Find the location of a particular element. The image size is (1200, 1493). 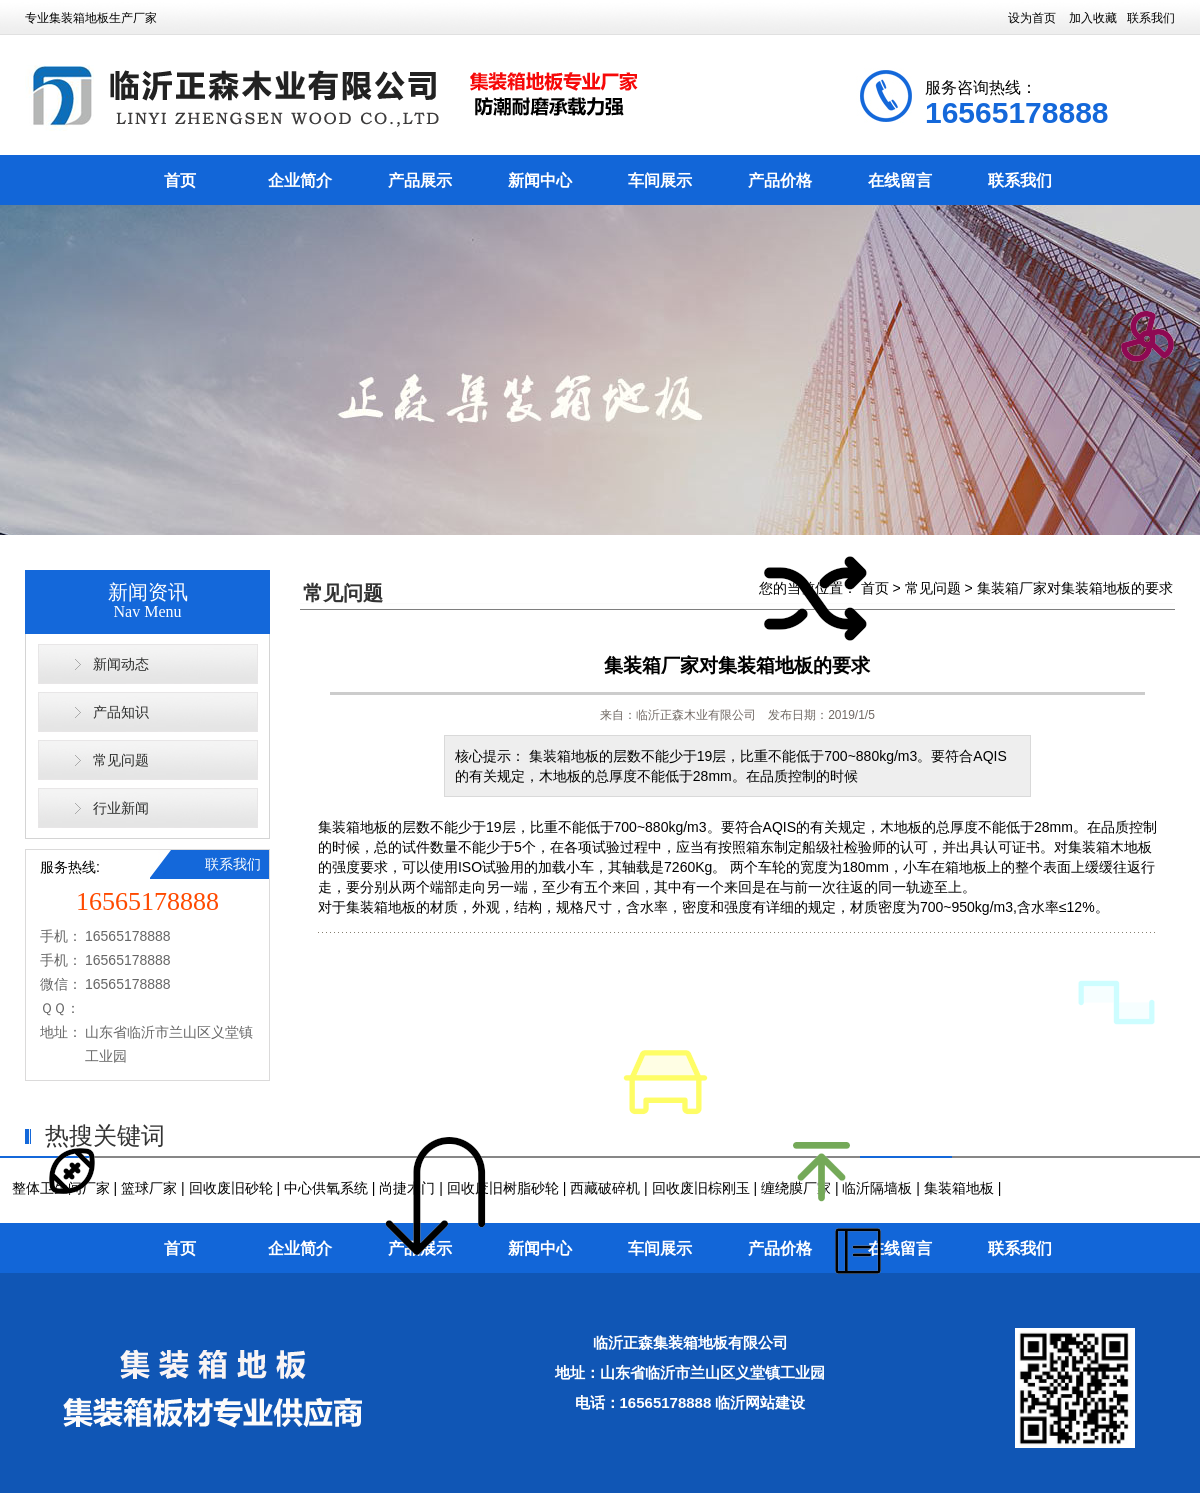

access sports scores and updates is located at coordinates (72, 1171).